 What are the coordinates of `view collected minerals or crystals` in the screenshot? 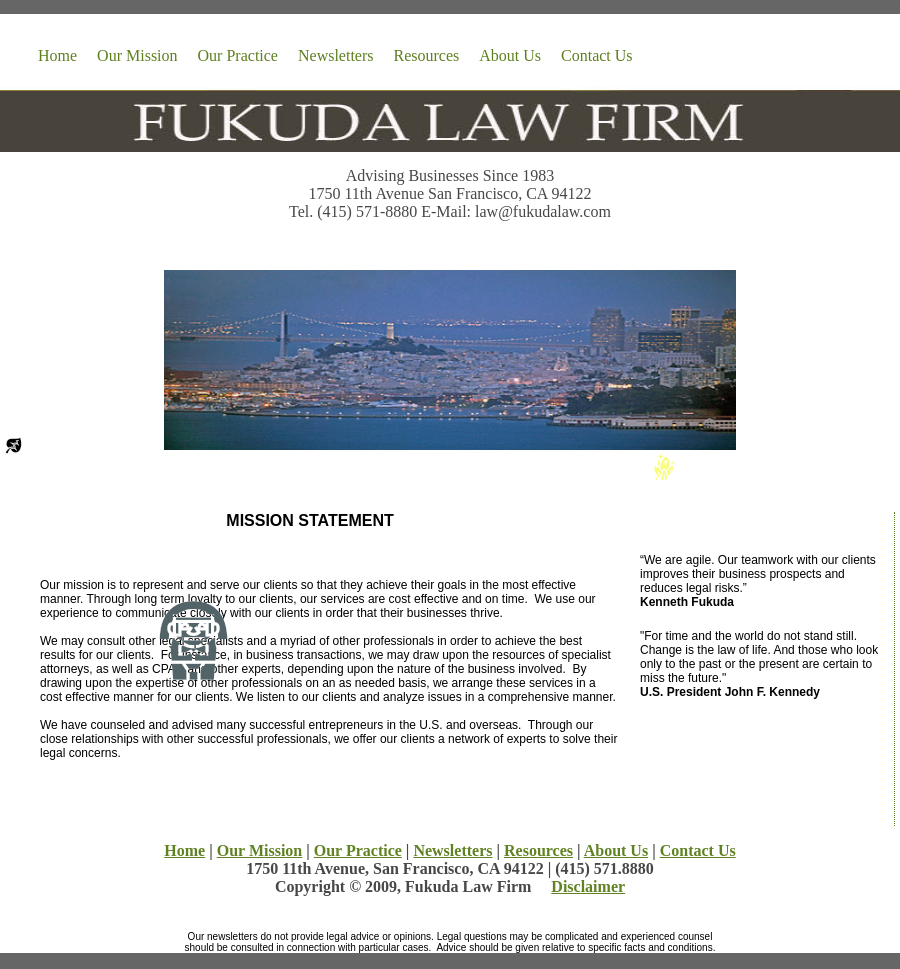 It's located at (665, 467).